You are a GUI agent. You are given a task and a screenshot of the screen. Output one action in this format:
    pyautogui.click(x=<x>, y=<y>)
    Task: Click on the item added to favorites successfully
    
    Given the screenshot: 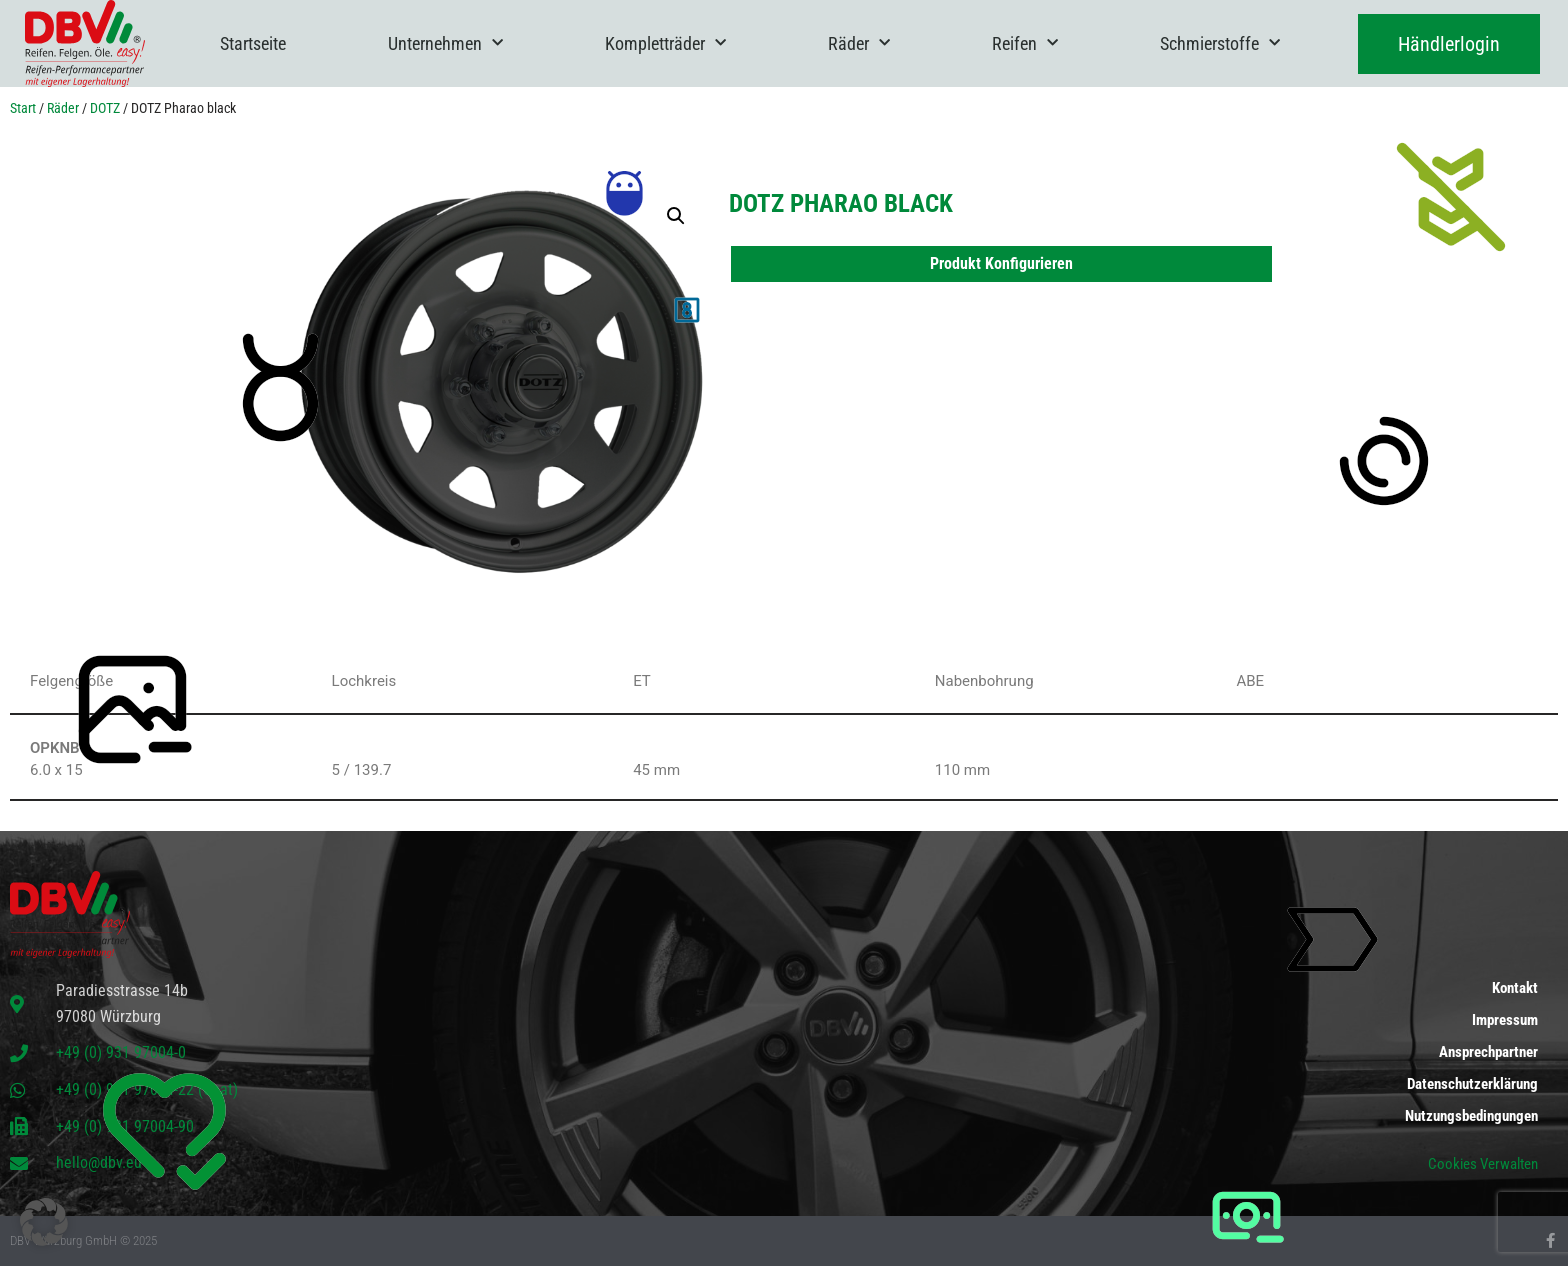 What is the action you would take?
    pyautogui.click(x=164, y=1128)
    